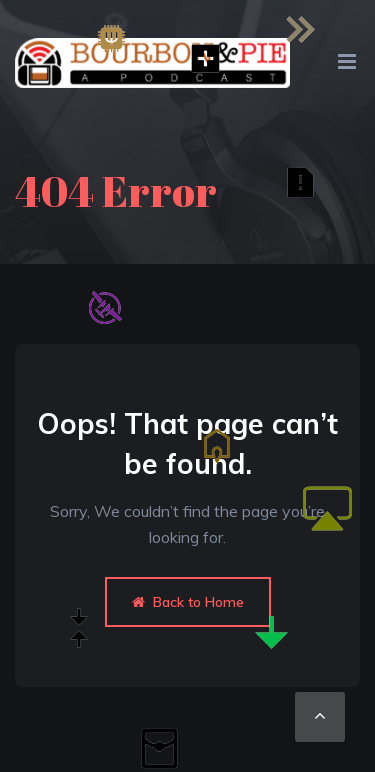 The image size is (375, 772). Describe the element at coordinates (271, 632) in the screenshot. I see `download a file or content` at that location.